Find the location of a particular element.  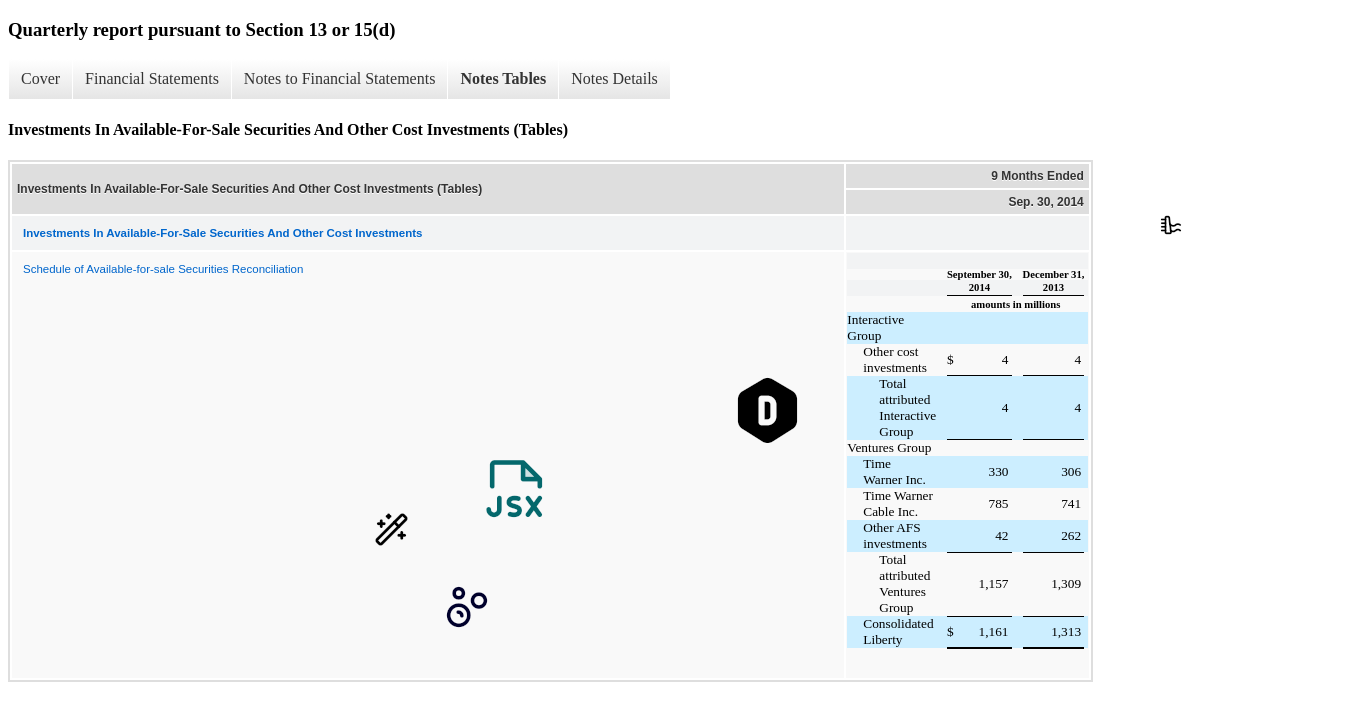

open chat or messaging is located at coordinates (467, 607).